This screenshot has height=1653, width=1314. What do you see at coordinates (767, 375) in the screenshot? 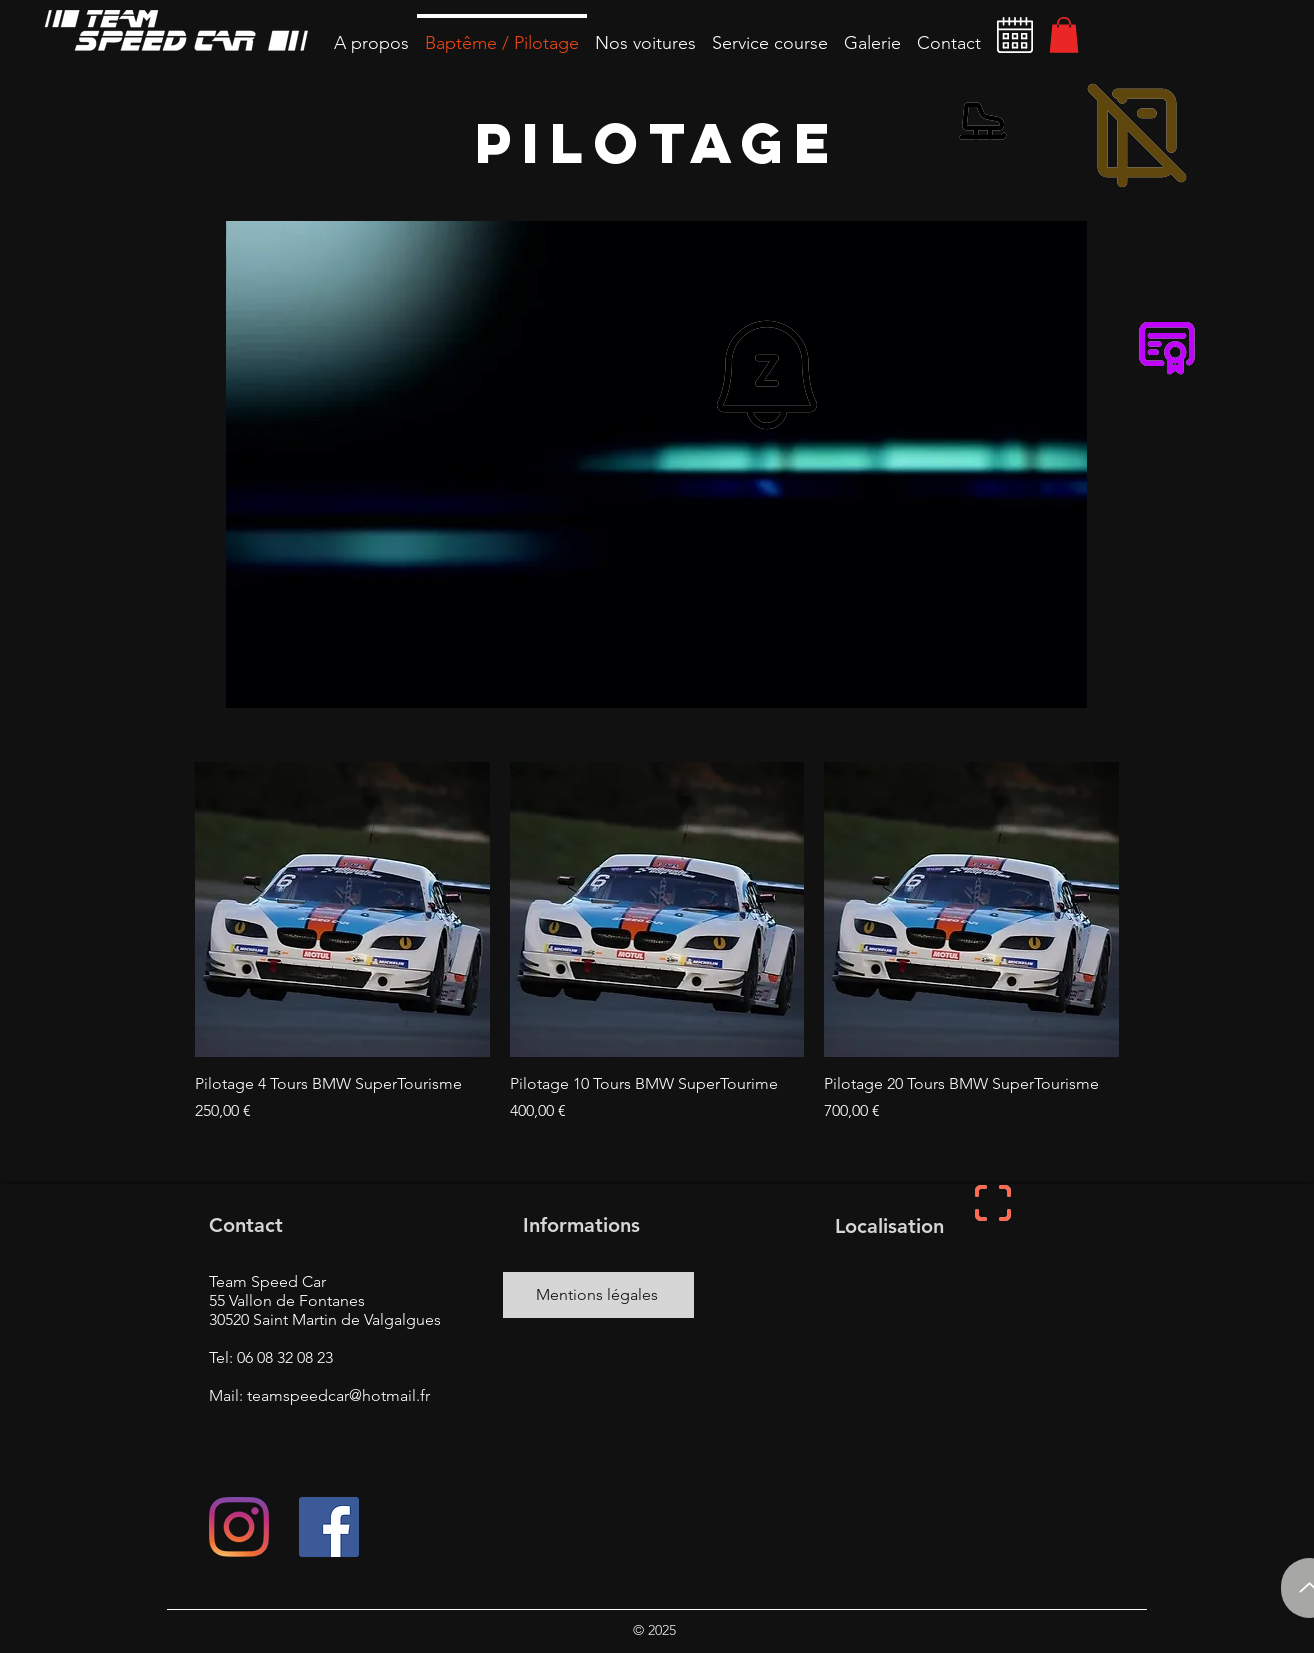
I see `snooze notifications` at bounding box center [767, 375].